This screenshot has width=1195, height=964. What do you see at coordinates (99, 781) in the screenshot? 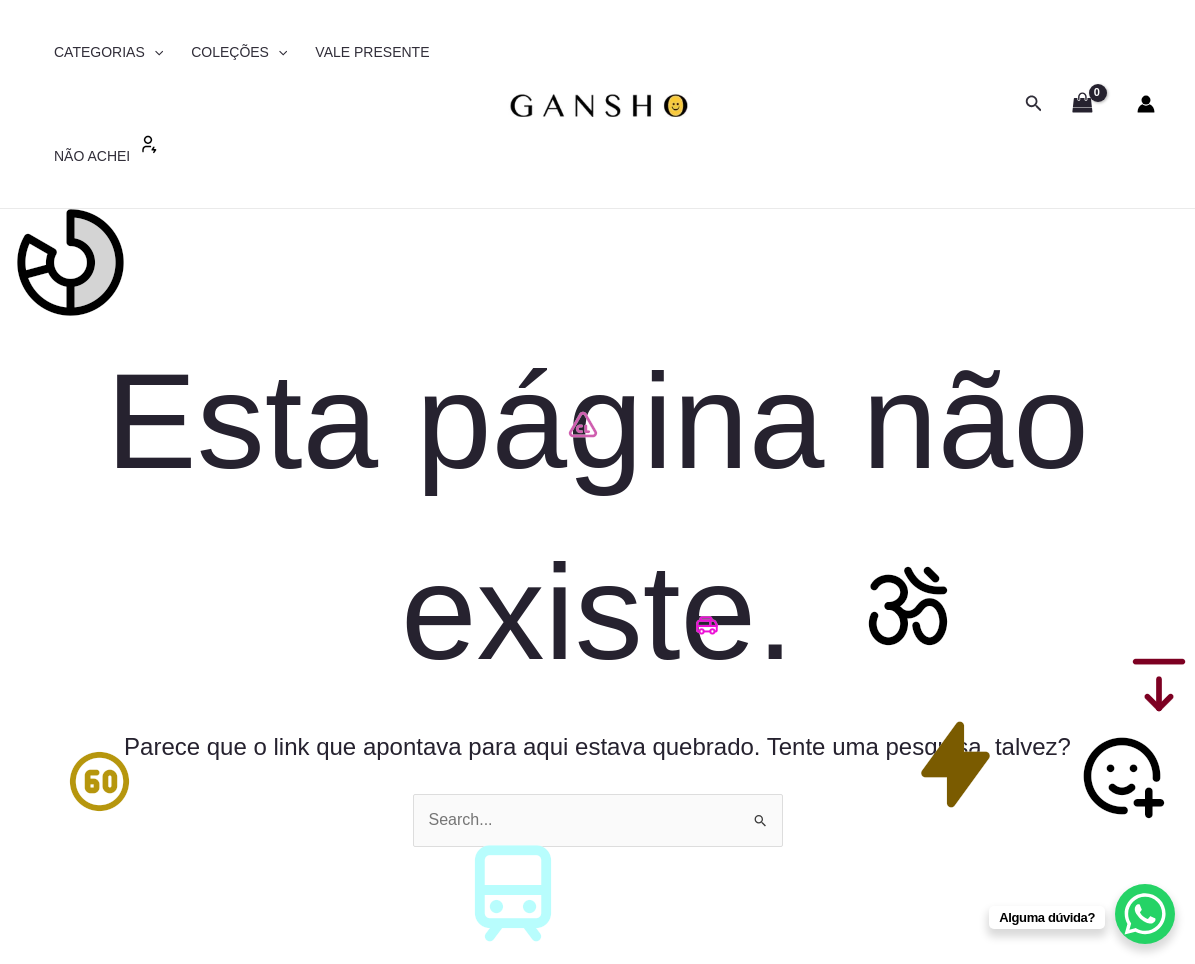
I see `set a 60-second timer` at bounding box center [99, 781].